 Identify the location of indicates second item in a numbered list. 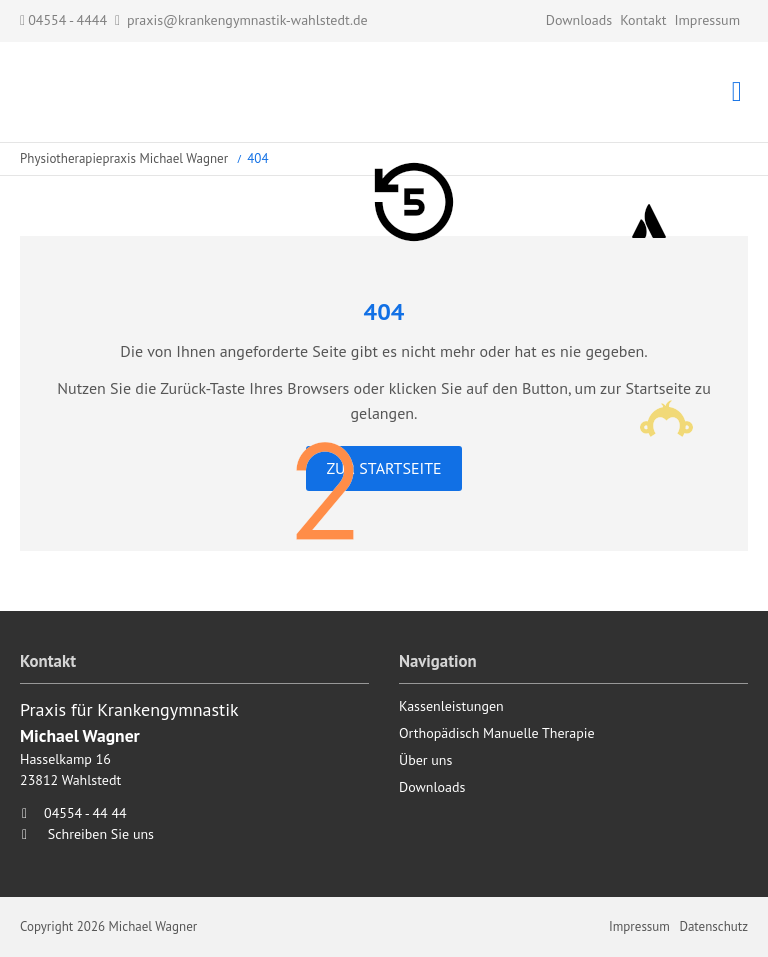
(325, 492).